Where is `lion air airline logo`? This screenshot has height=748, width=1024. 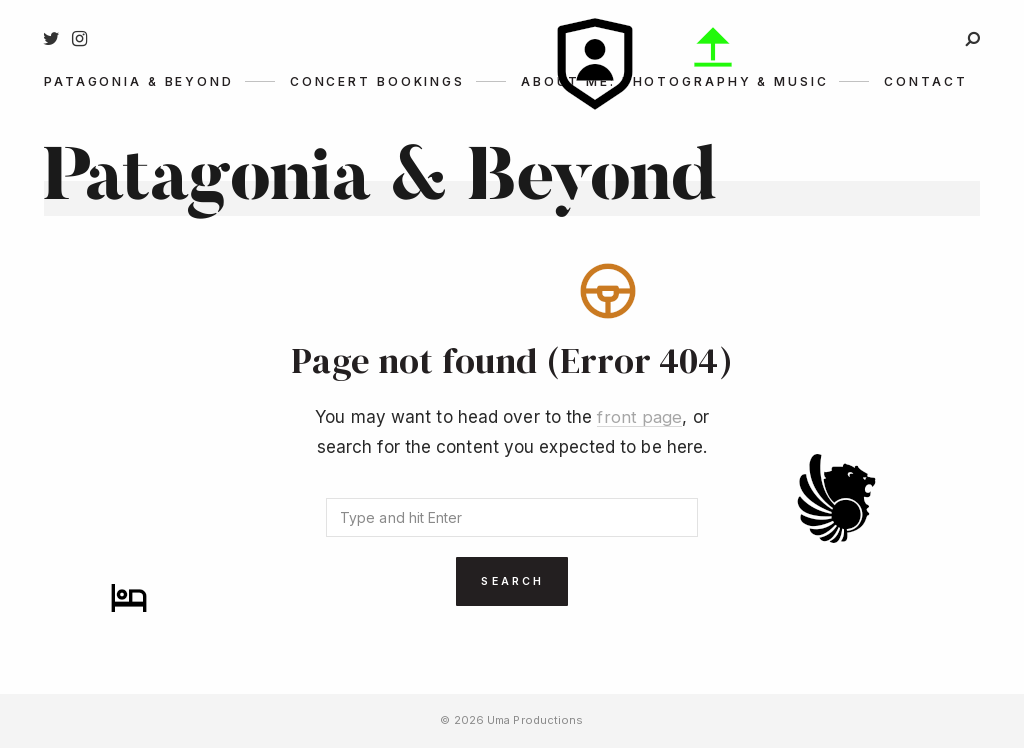 lion air airline logo is located at coordinates (836, 498).